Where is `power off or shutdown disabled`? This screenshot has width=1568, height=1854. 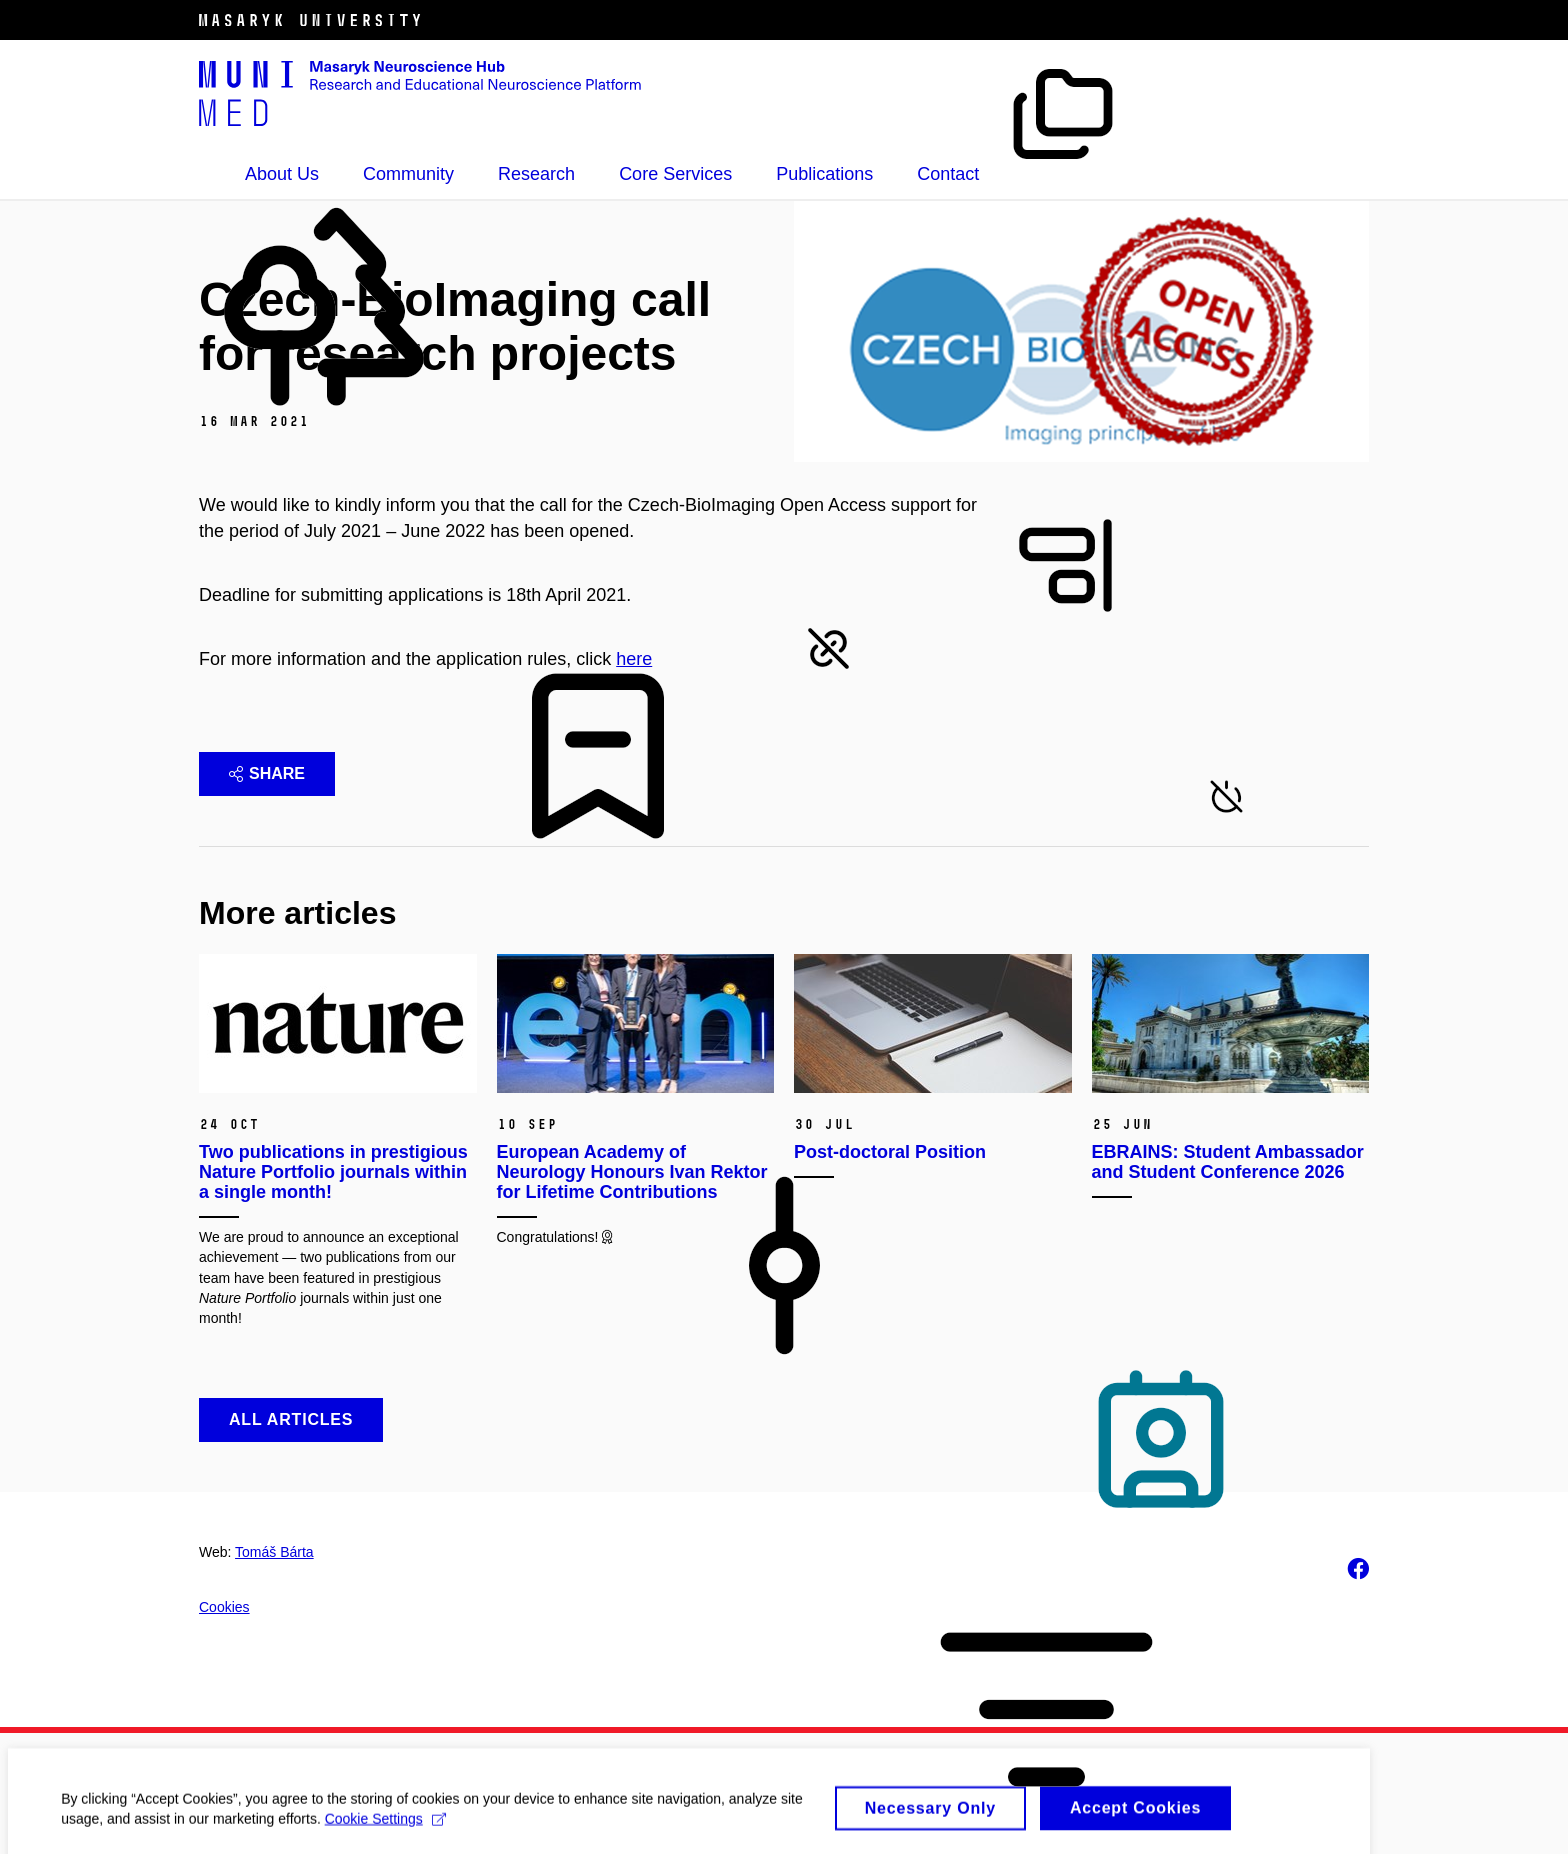 power off or shutdown disabled is located at coordinates (1226, 796).